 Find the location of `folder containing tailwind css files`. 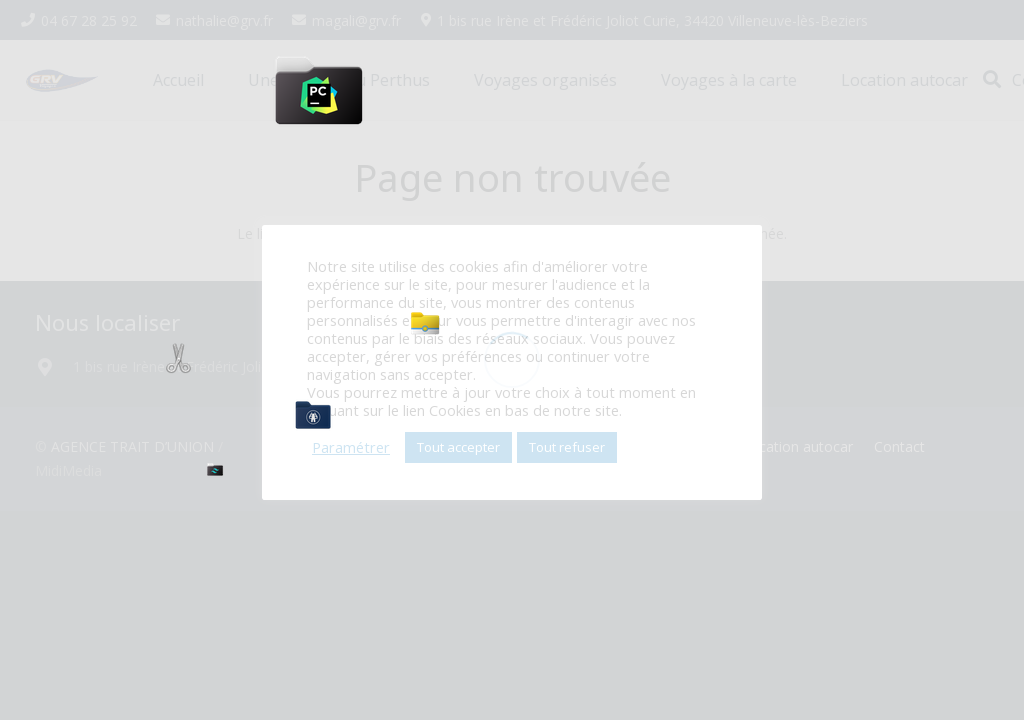

folder containing tailwind css files is located at coordinates (215, 470).